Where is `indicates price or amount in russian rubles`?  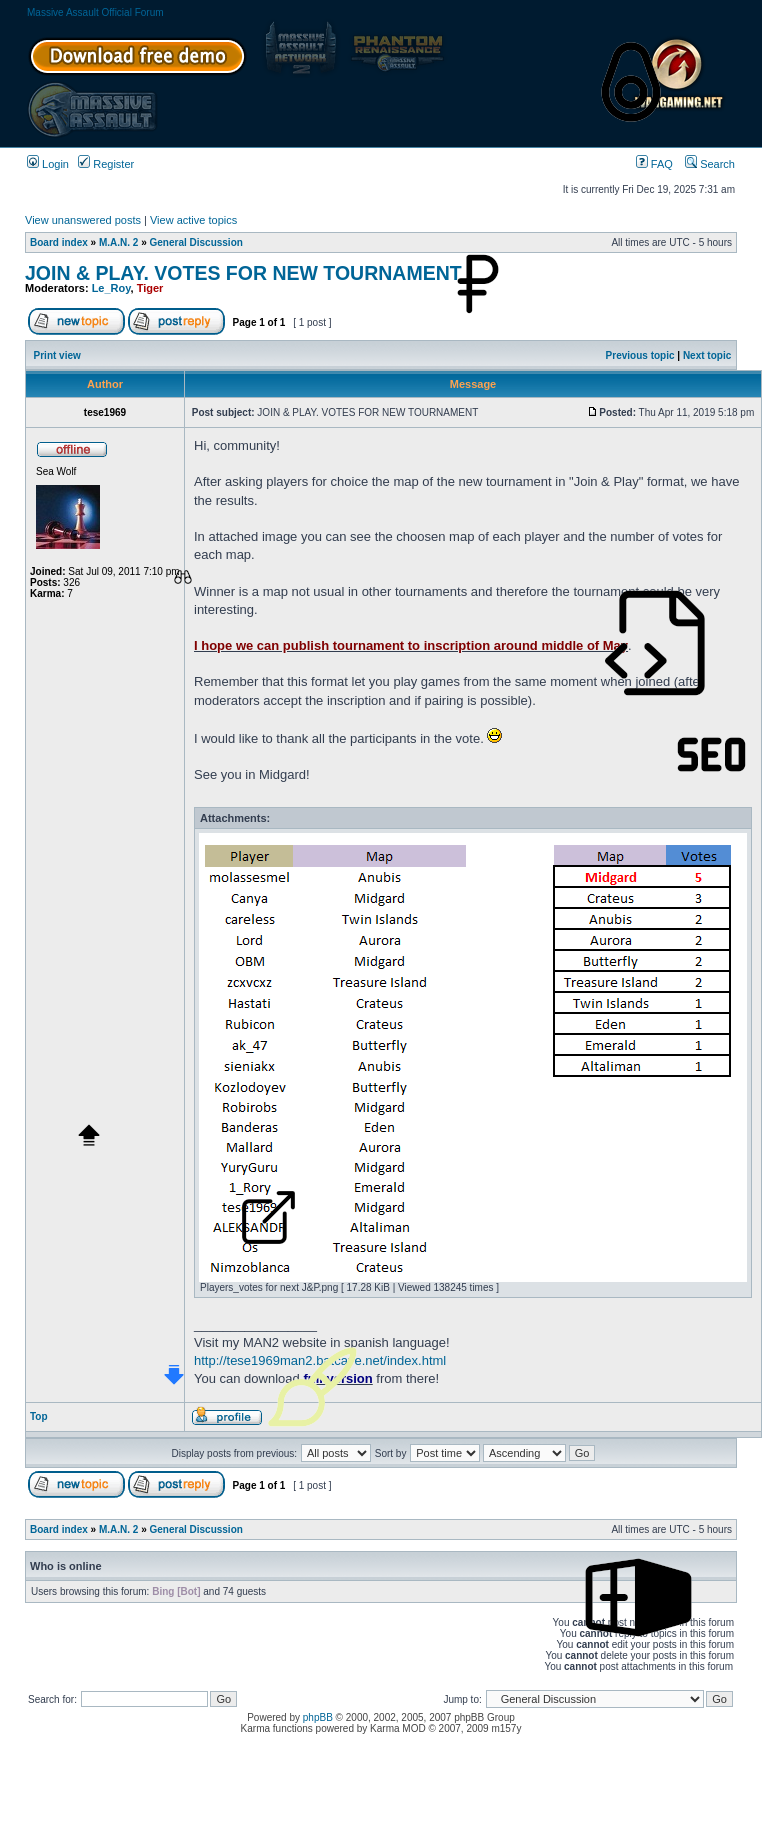 indicates price or amount in russian rubles is located at coordinates (478, 284).